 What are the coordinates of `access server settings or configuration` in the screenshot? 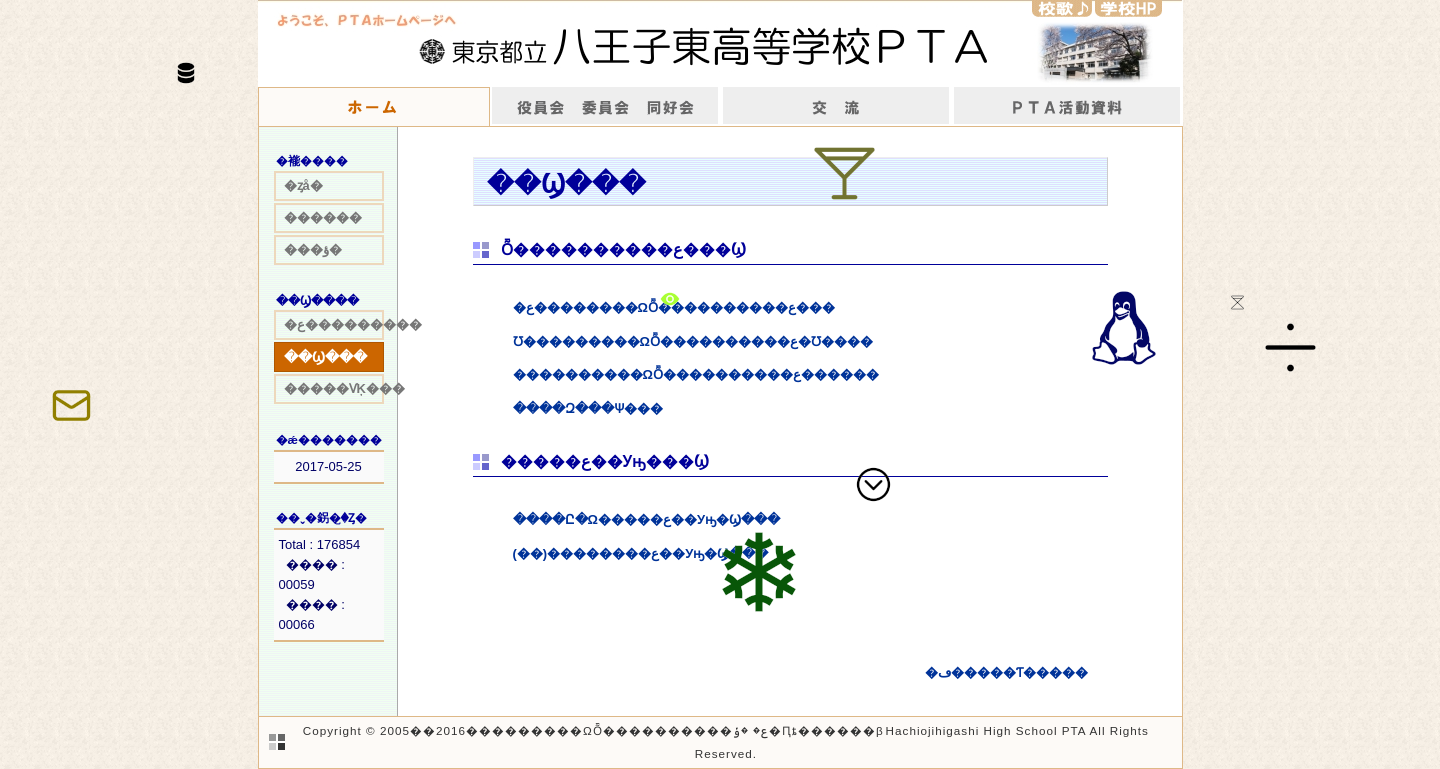 It's located at (186, 73).